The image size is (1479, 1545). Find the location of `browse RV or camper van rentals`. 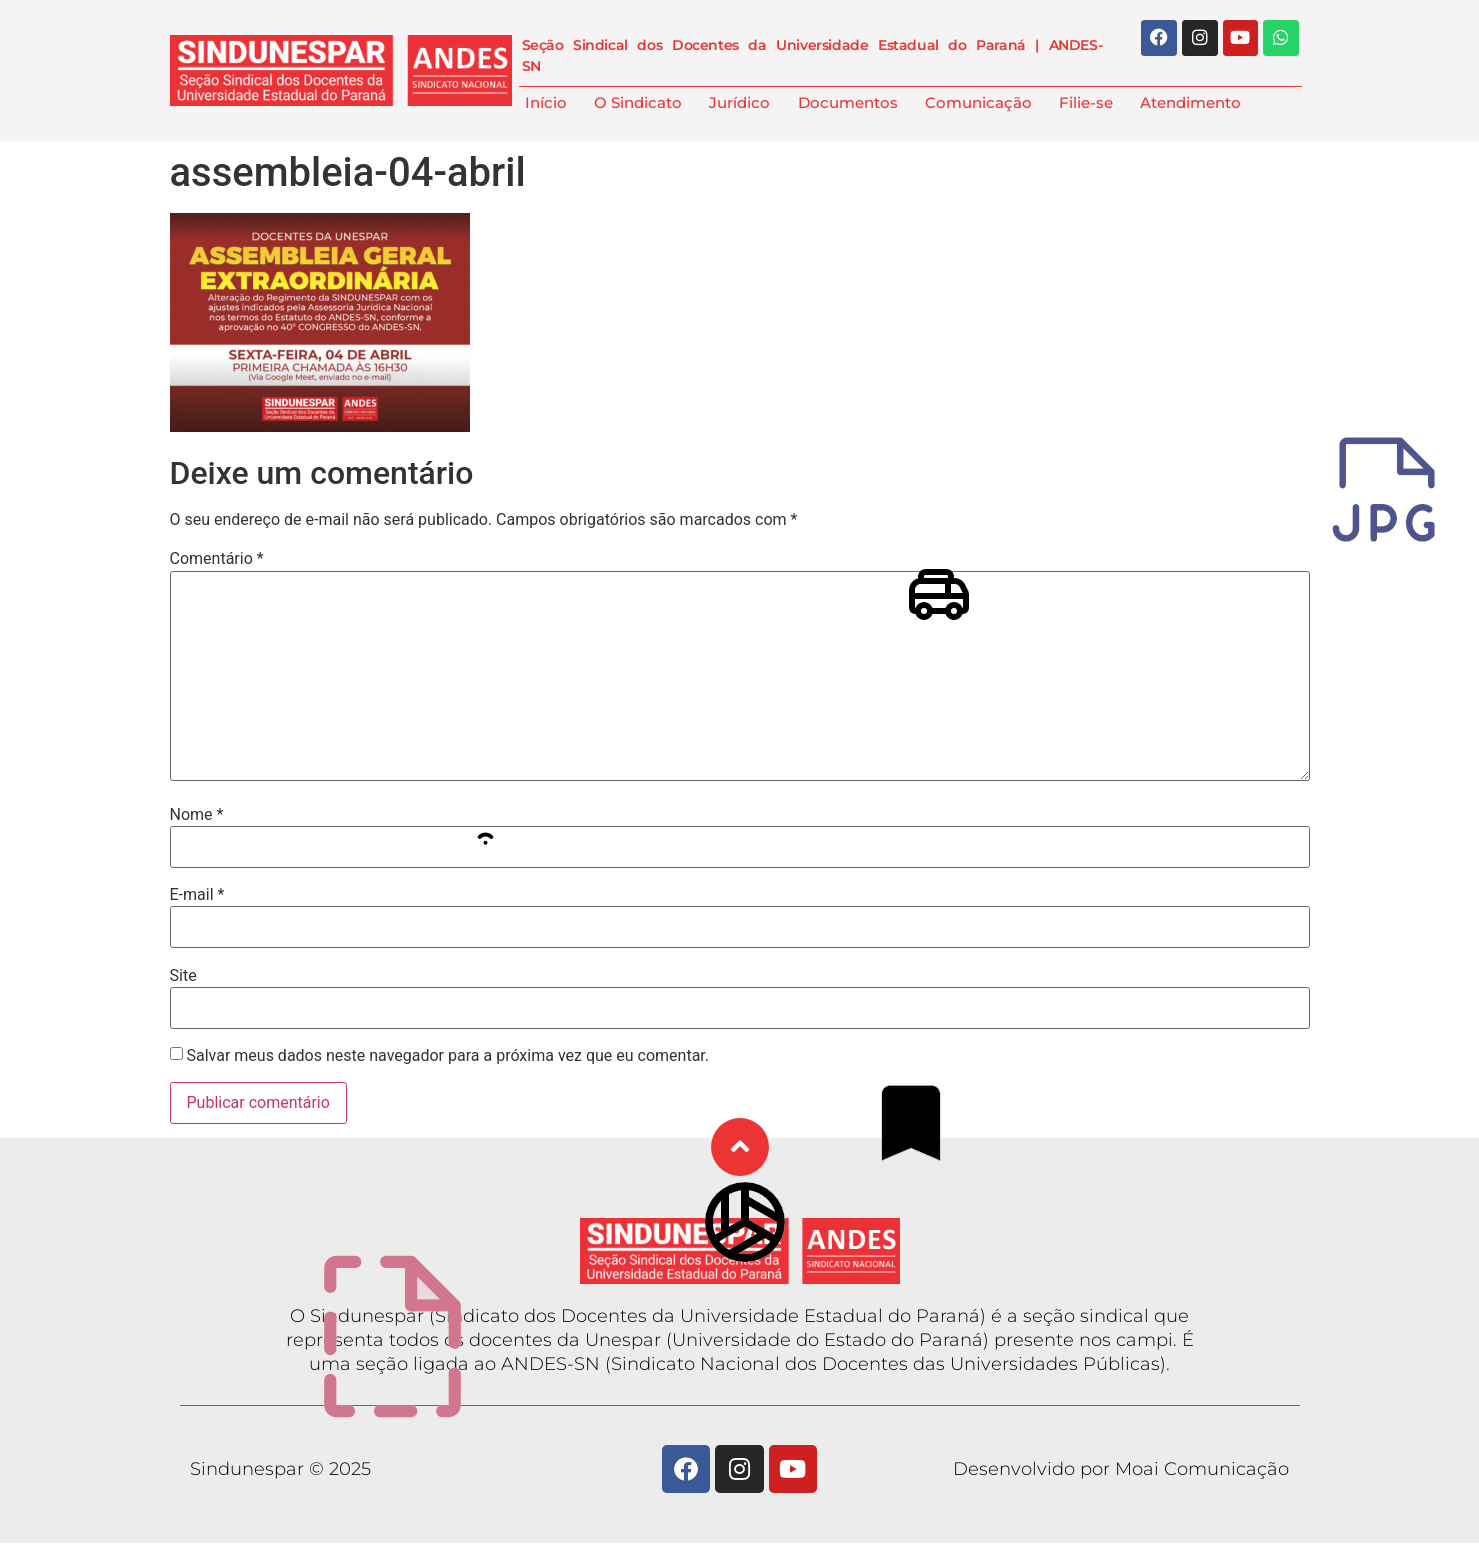

browse RV or camper van rentals is located at coordinates (939, 596).